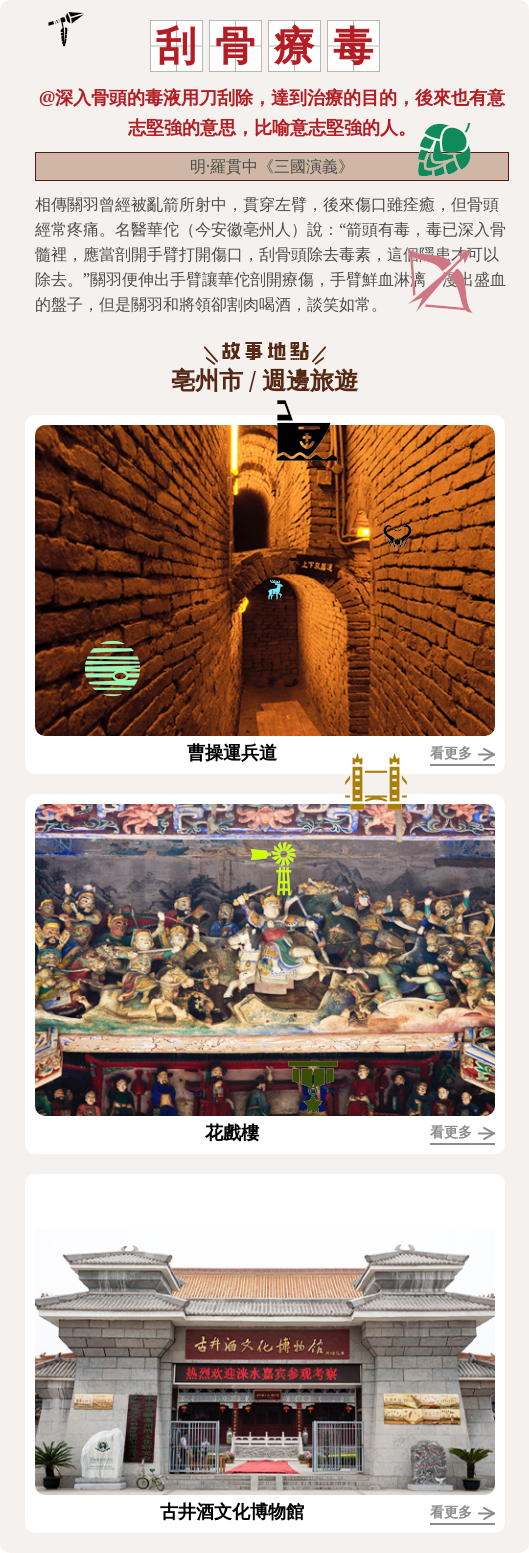  I want to click on wildlife or nature category indicator, so click(275, 589).